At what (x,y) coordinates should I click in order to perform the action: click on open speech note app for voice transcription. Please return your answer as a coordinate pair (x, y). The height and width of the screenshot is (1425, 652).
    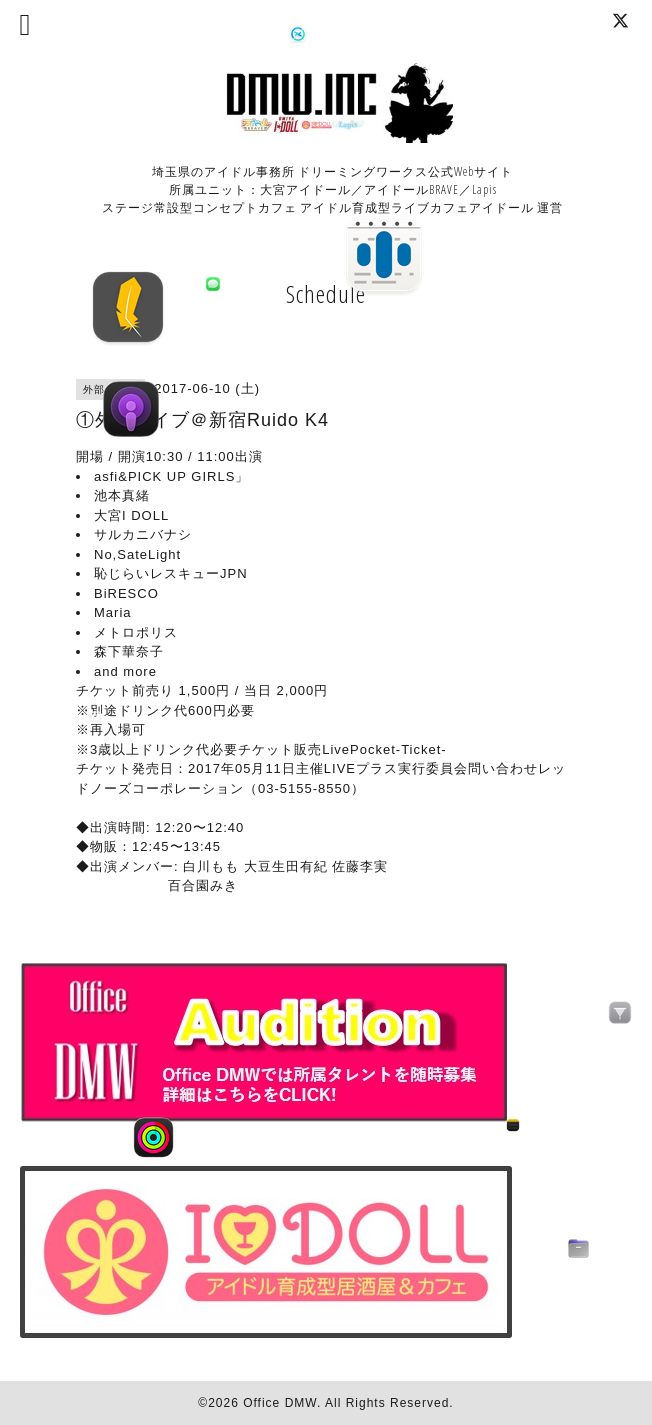
    Looking at the image, I should click on (384, 254).